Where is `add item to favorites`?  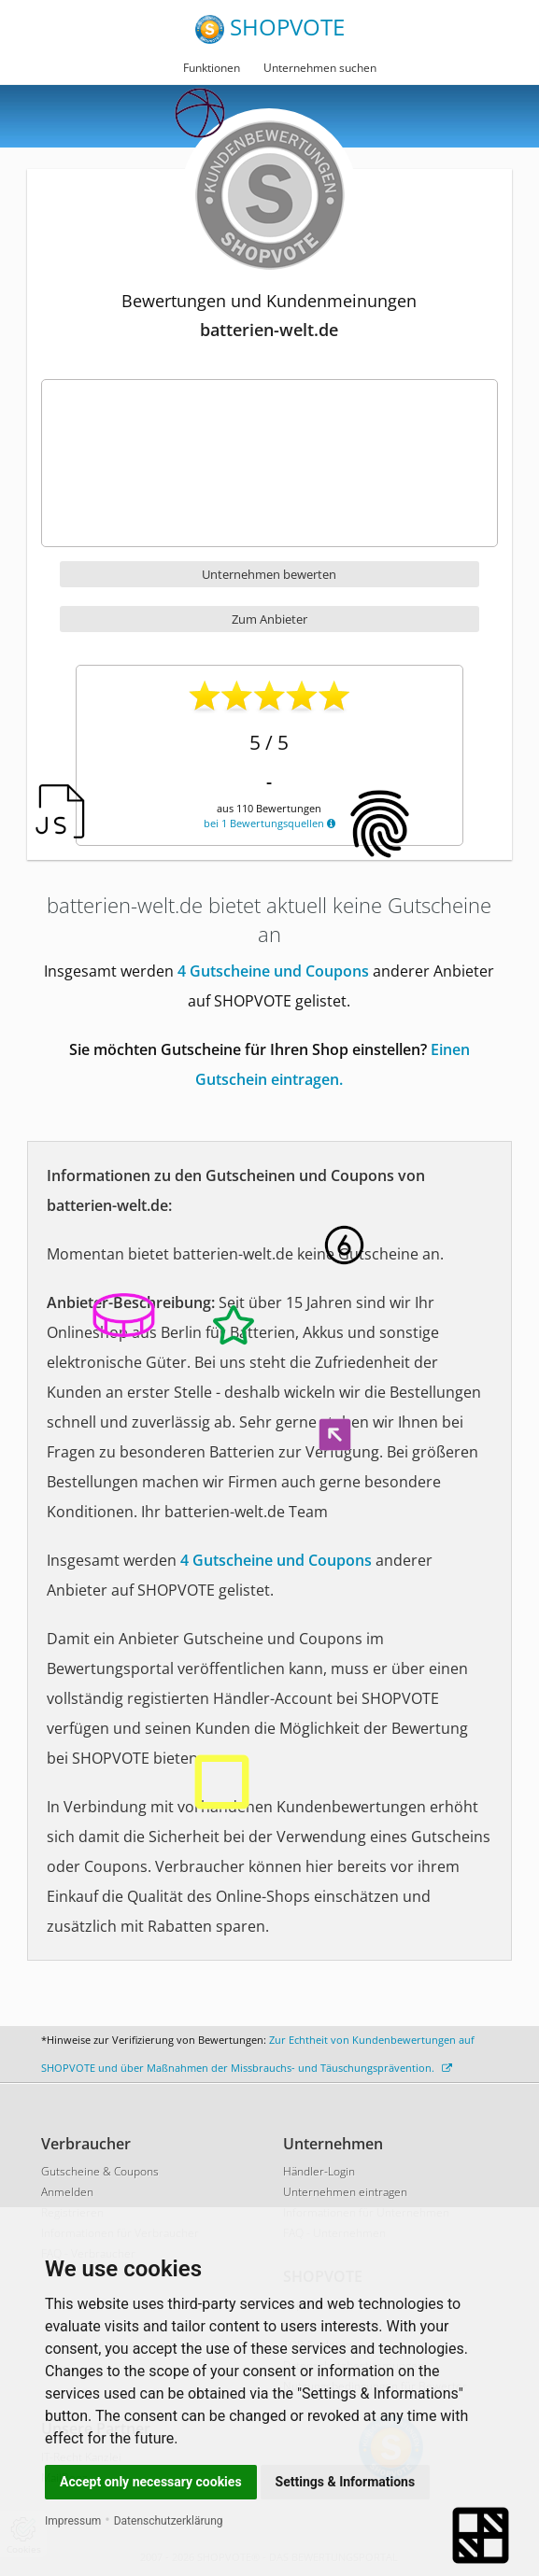
add item to favorites is located at coordinates (234, 1326).